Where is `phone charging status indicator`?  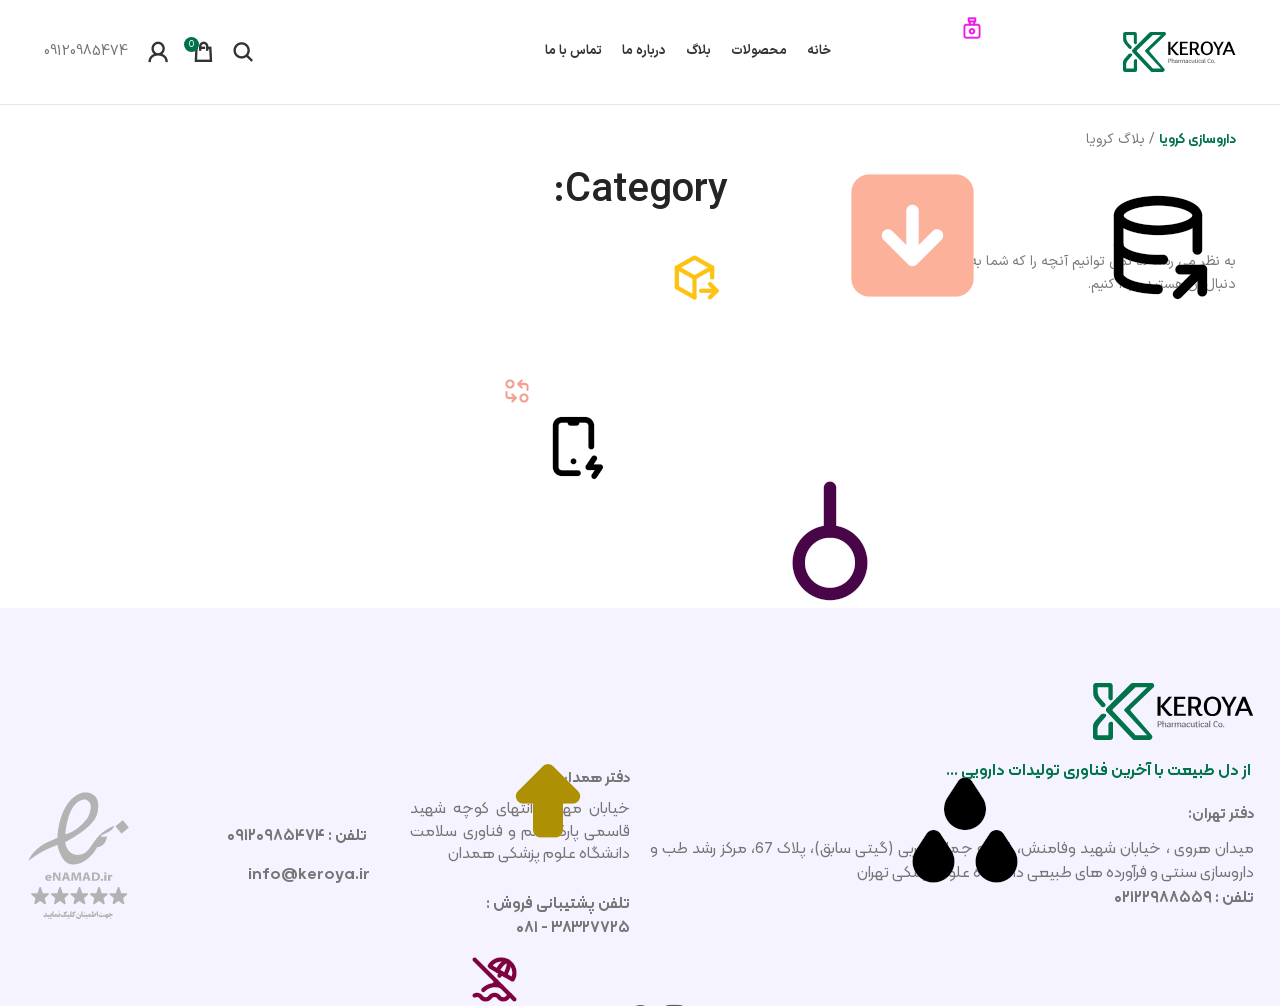 phone charging status indicator is located at coordinates (573, 446).